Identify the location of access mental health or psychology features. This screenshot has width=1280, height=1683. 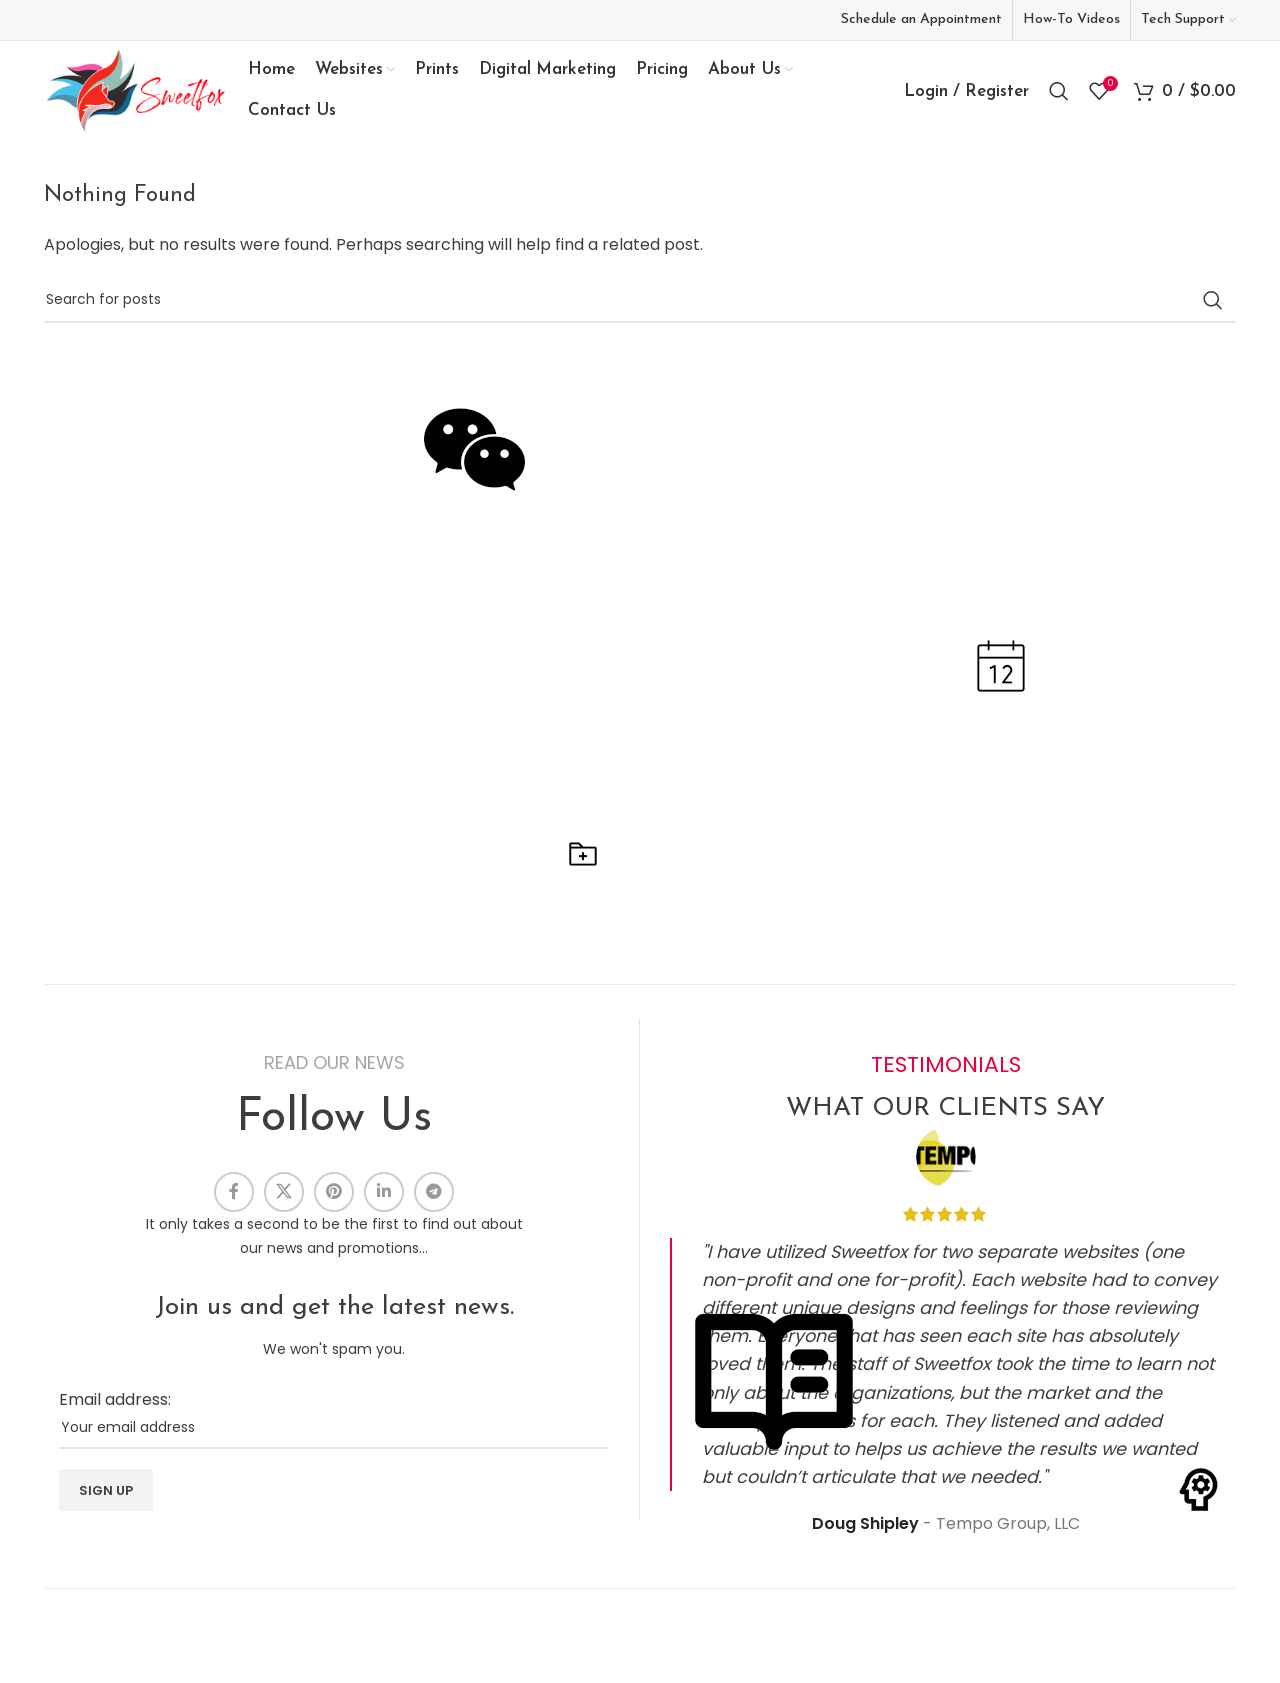
(1198, 1489).